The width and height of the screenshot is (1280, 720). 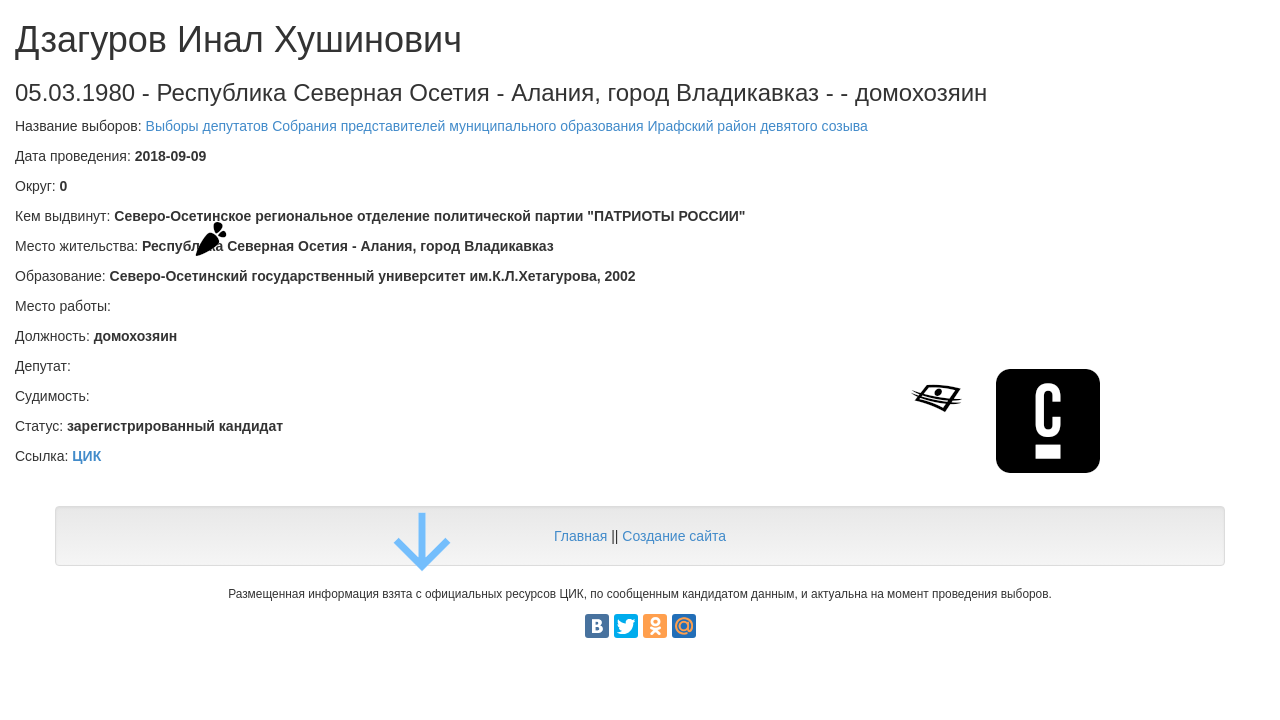 What do you see at coordinates (211, 239) in the screenshot?
I see `open the Instacart app` at bounding box center [211, 239].